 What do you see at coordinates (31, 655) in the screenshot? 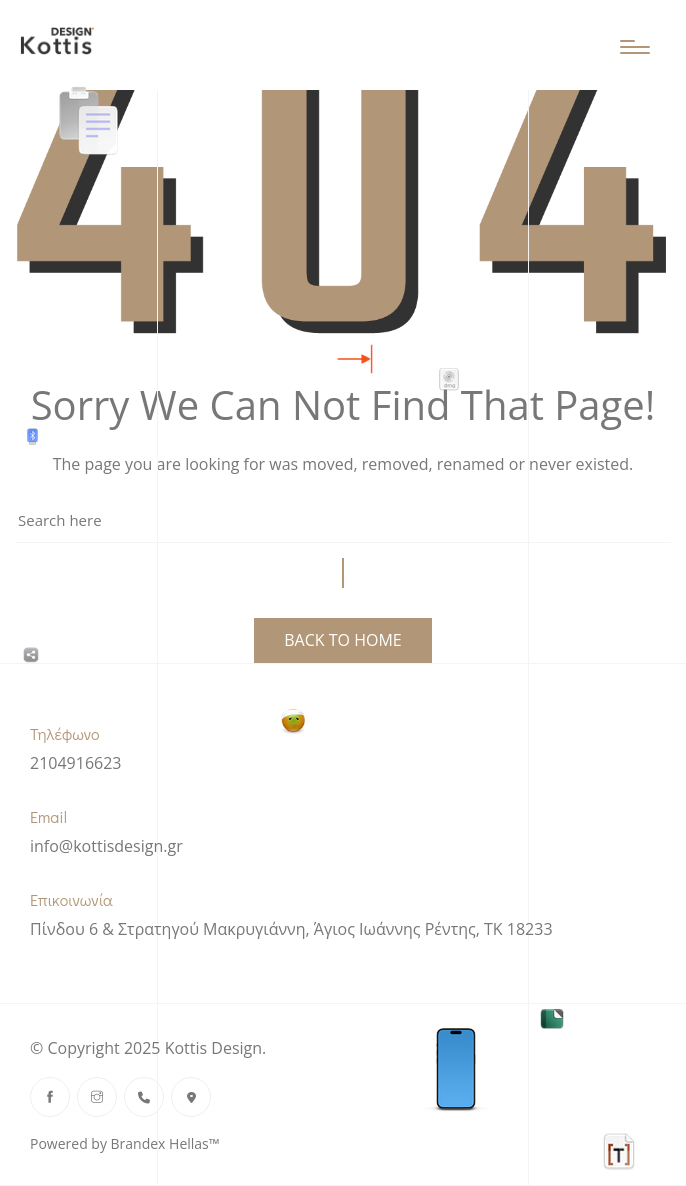
I see `access sharing and network preferences` at bounding box center [31, 655].